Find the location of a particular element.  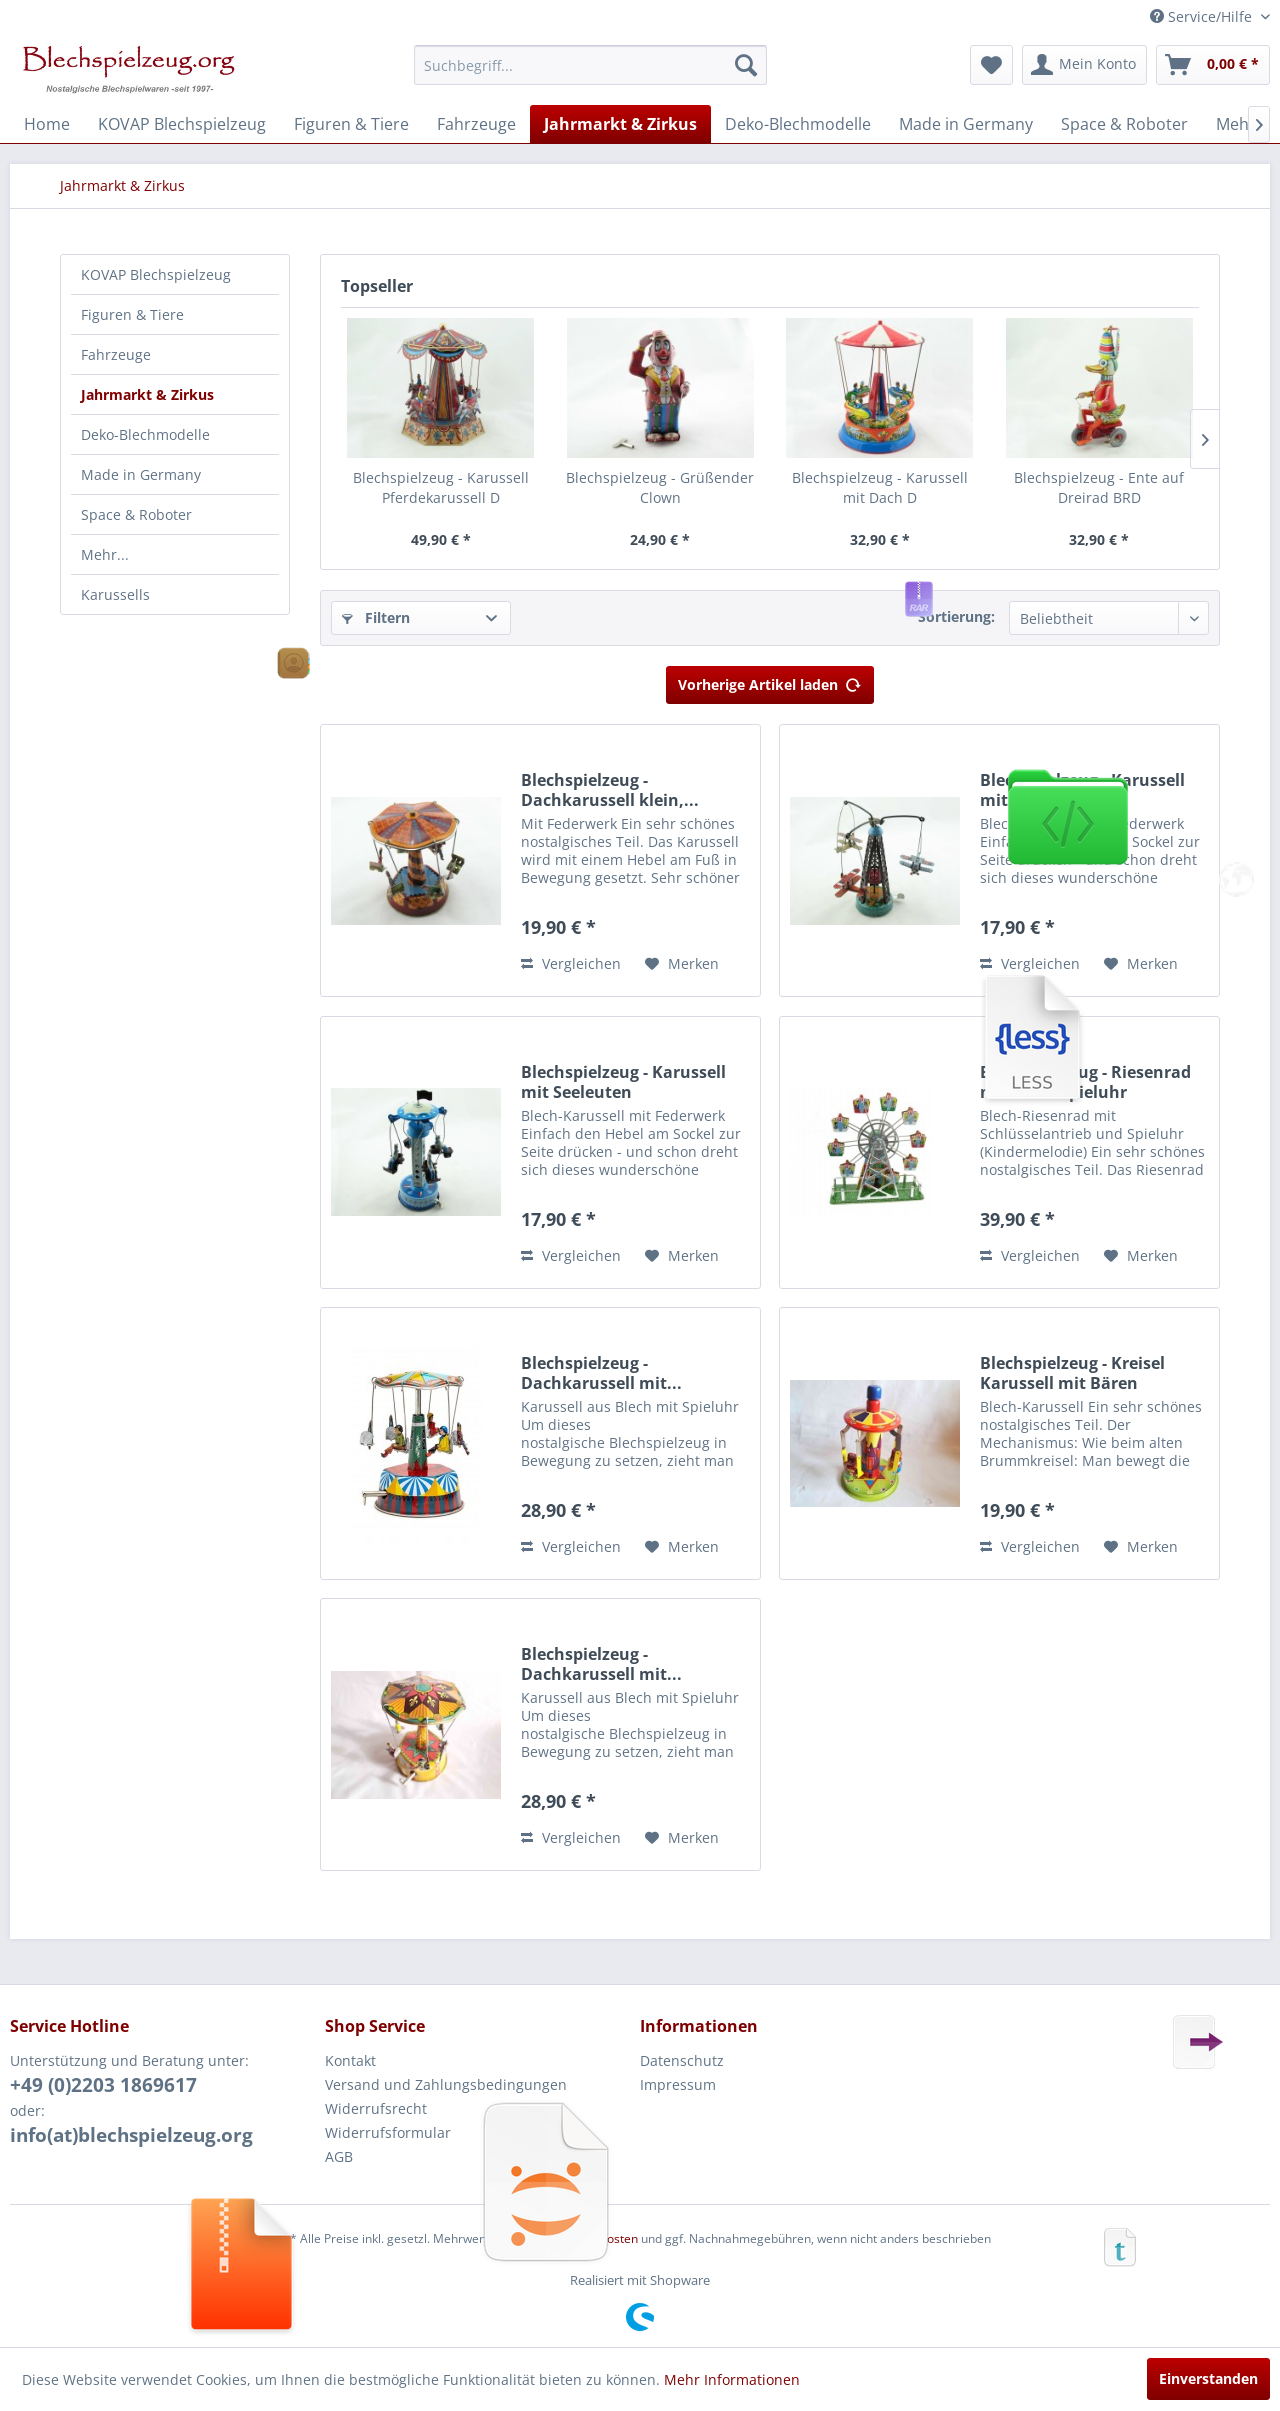

access contacts or address book is located at coordinates (293, 663).